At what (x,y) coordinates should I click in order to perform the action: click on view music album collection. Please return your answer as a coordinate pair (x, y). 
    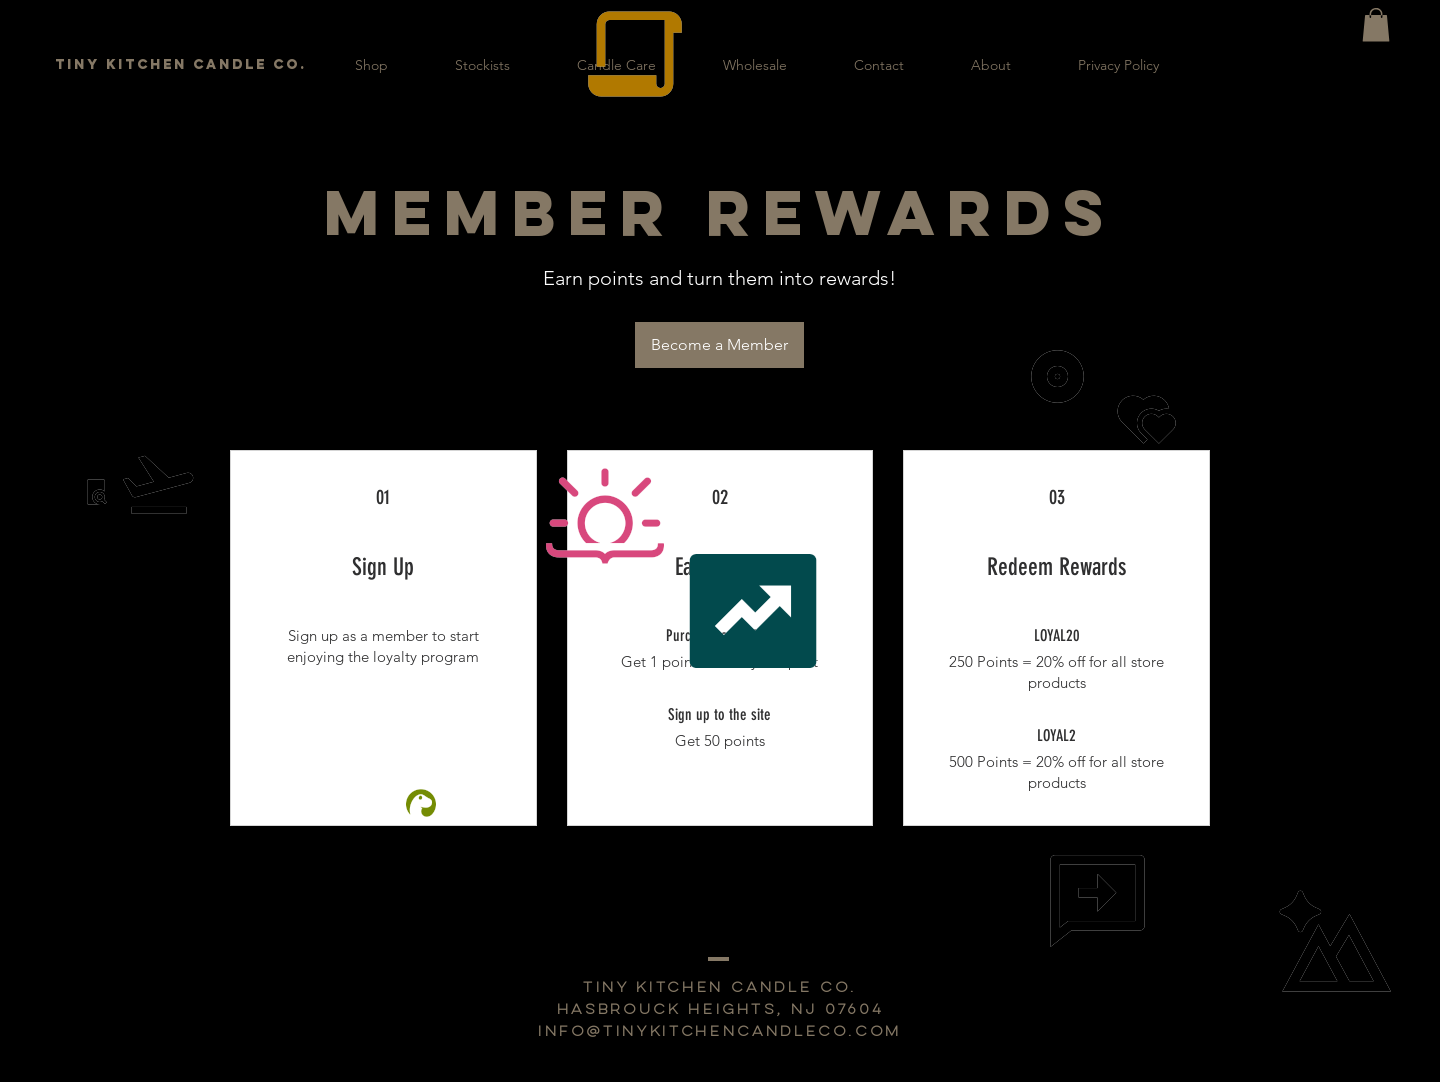
    Looking at the image, I should click on (1057, 376).